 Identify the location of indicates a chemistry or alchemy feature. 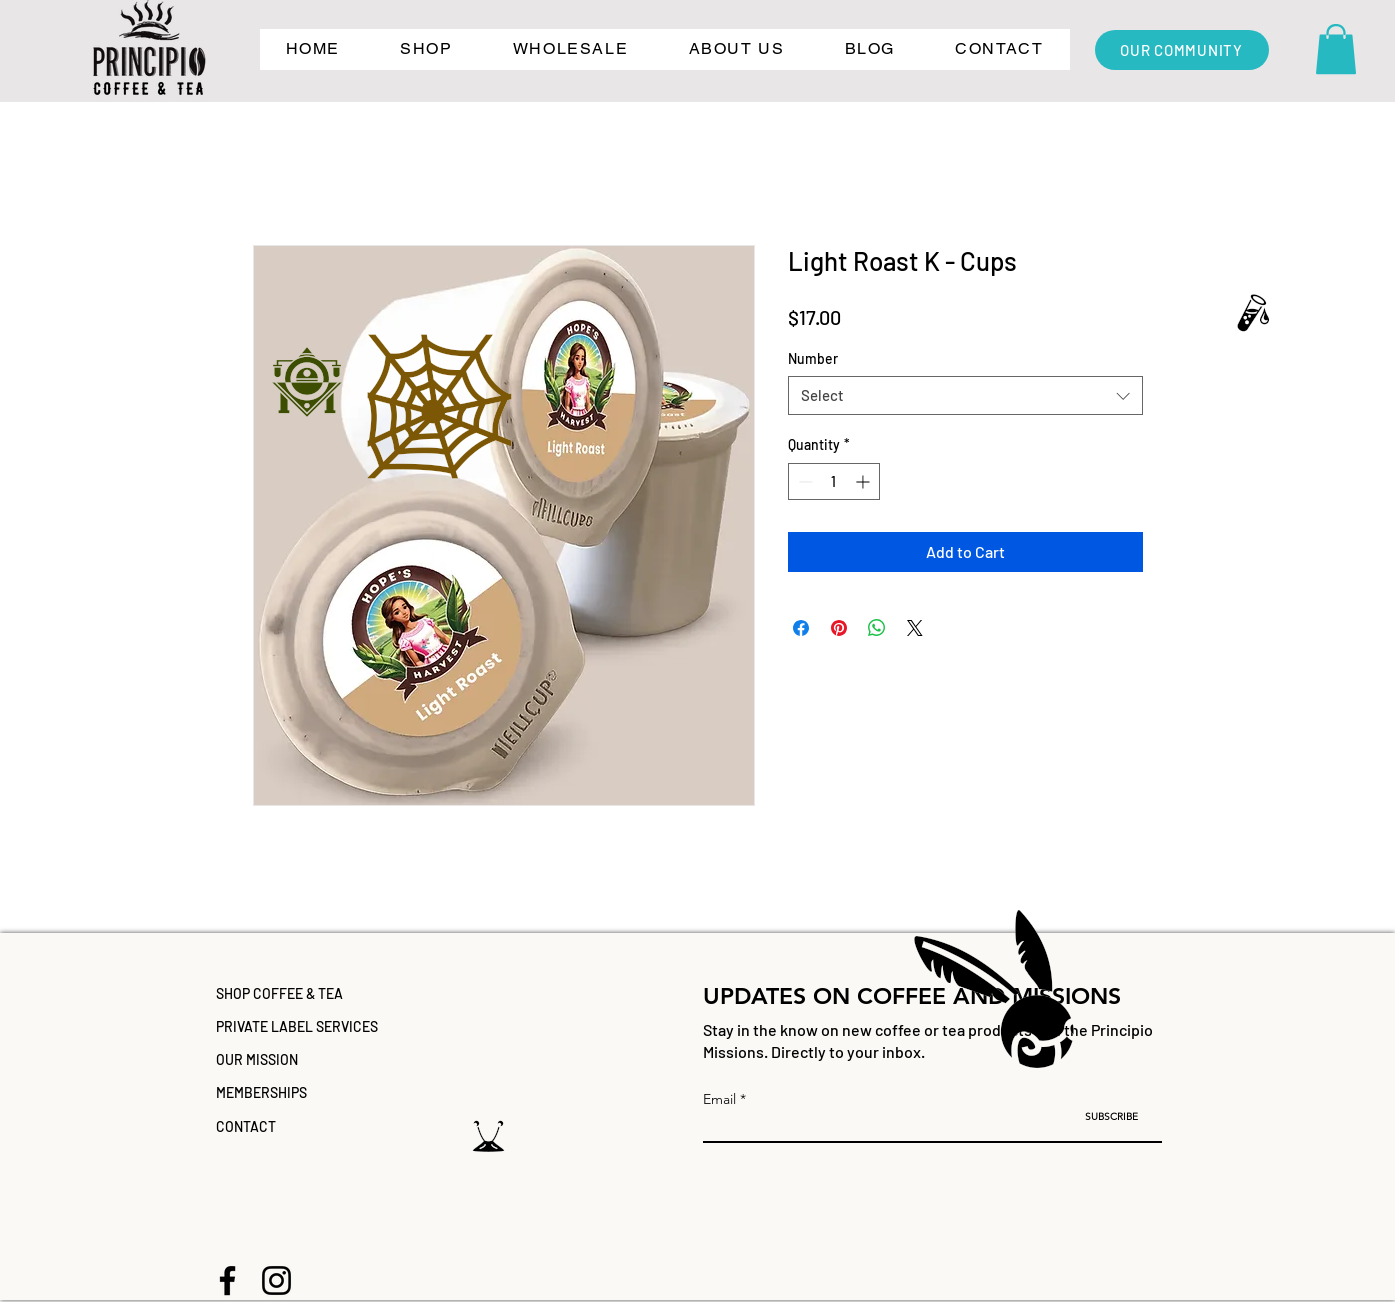
(1252, 313).